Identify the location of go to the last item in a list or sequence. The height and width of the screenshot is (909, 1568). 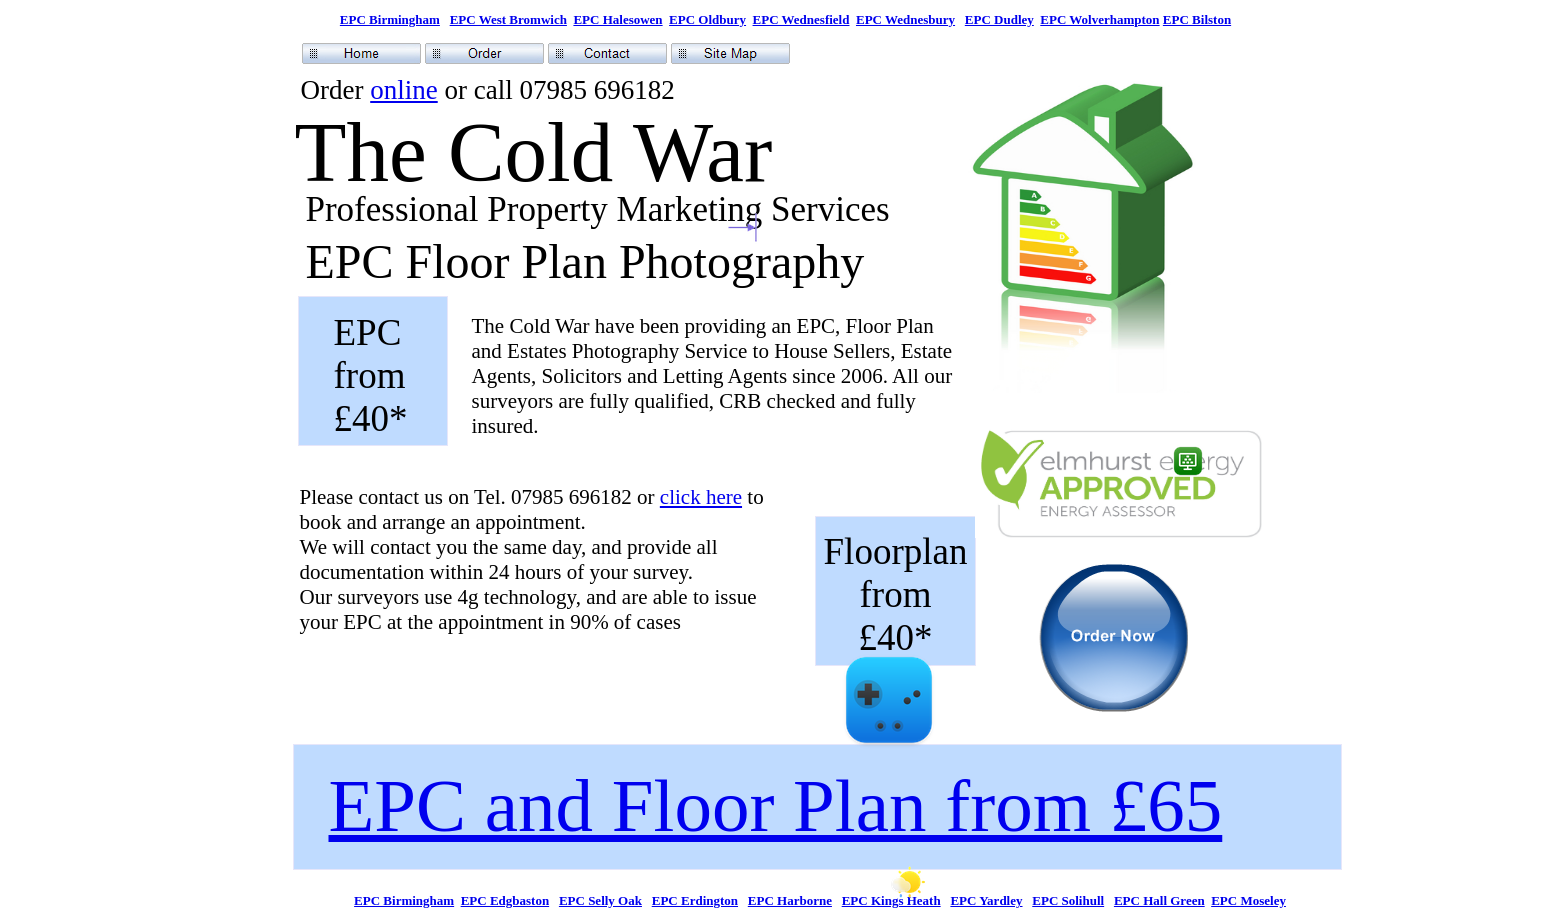
(742, 227).